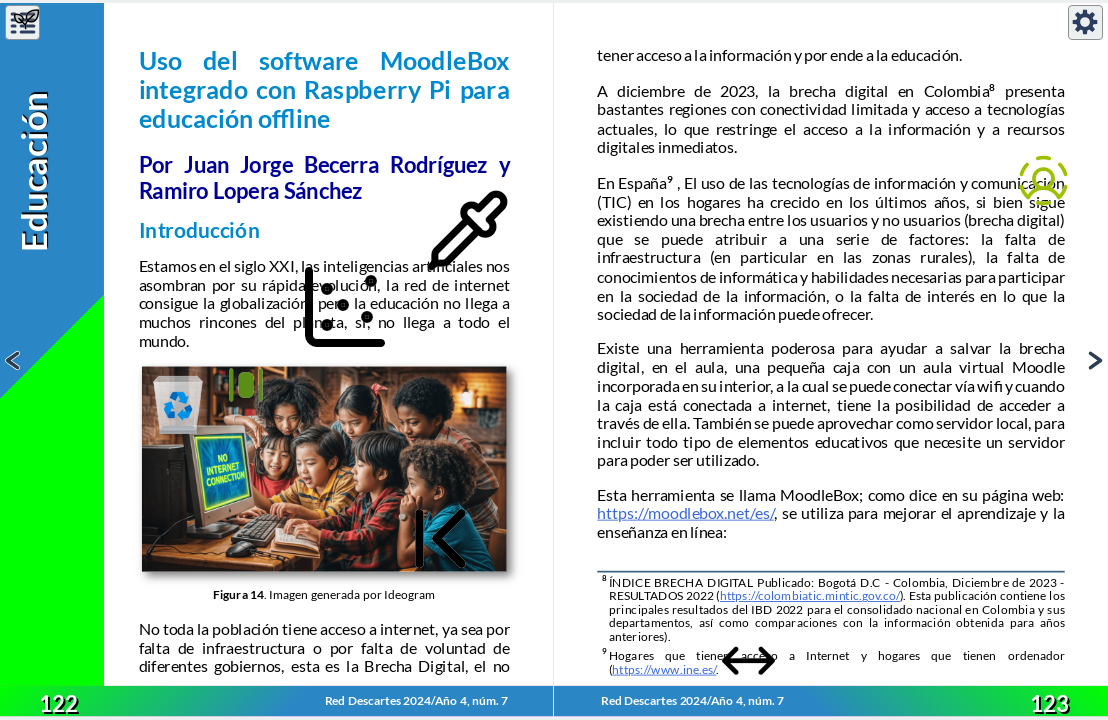  I want to click on skip to the beginning, so click(440, 538).